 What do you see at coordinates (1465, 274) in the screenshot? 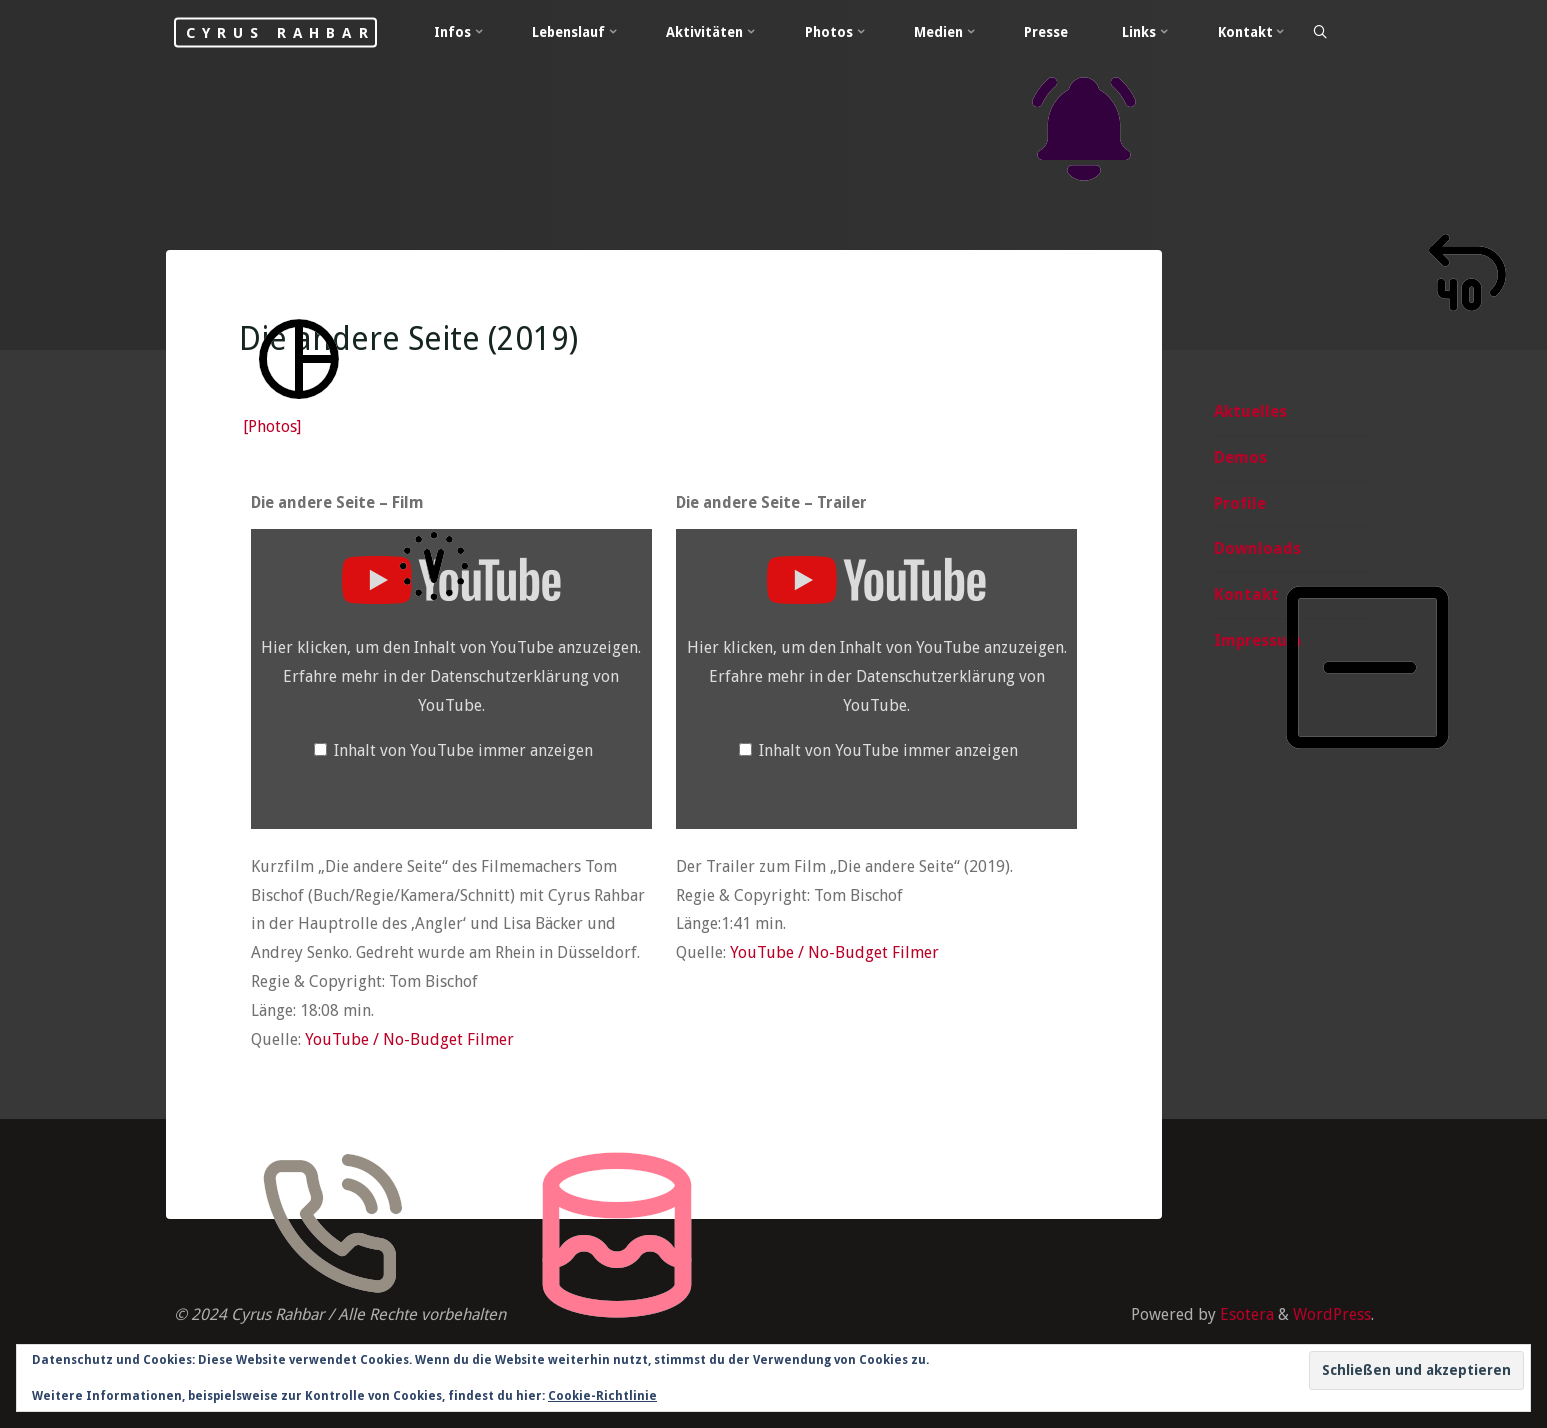
I see `rewind media 40 seconds` at bounding box center [1465, 274].